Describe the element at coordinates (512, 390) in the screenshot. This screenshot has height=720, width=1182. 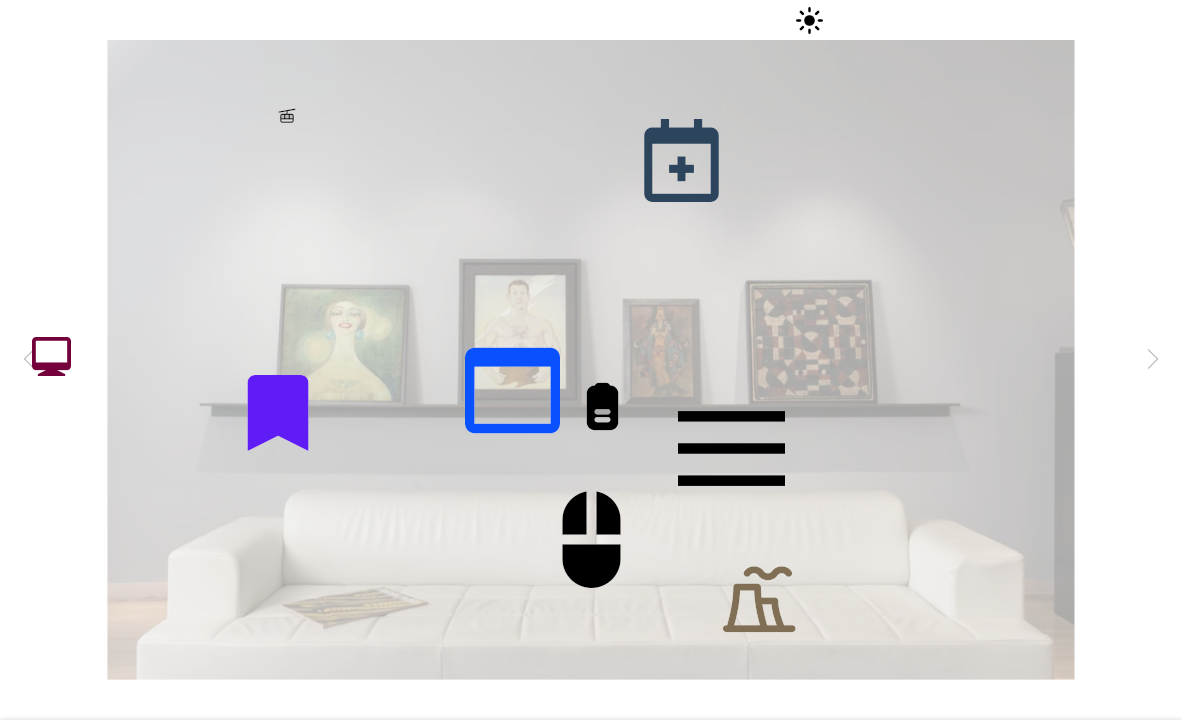
I see `open a new window` at that location.